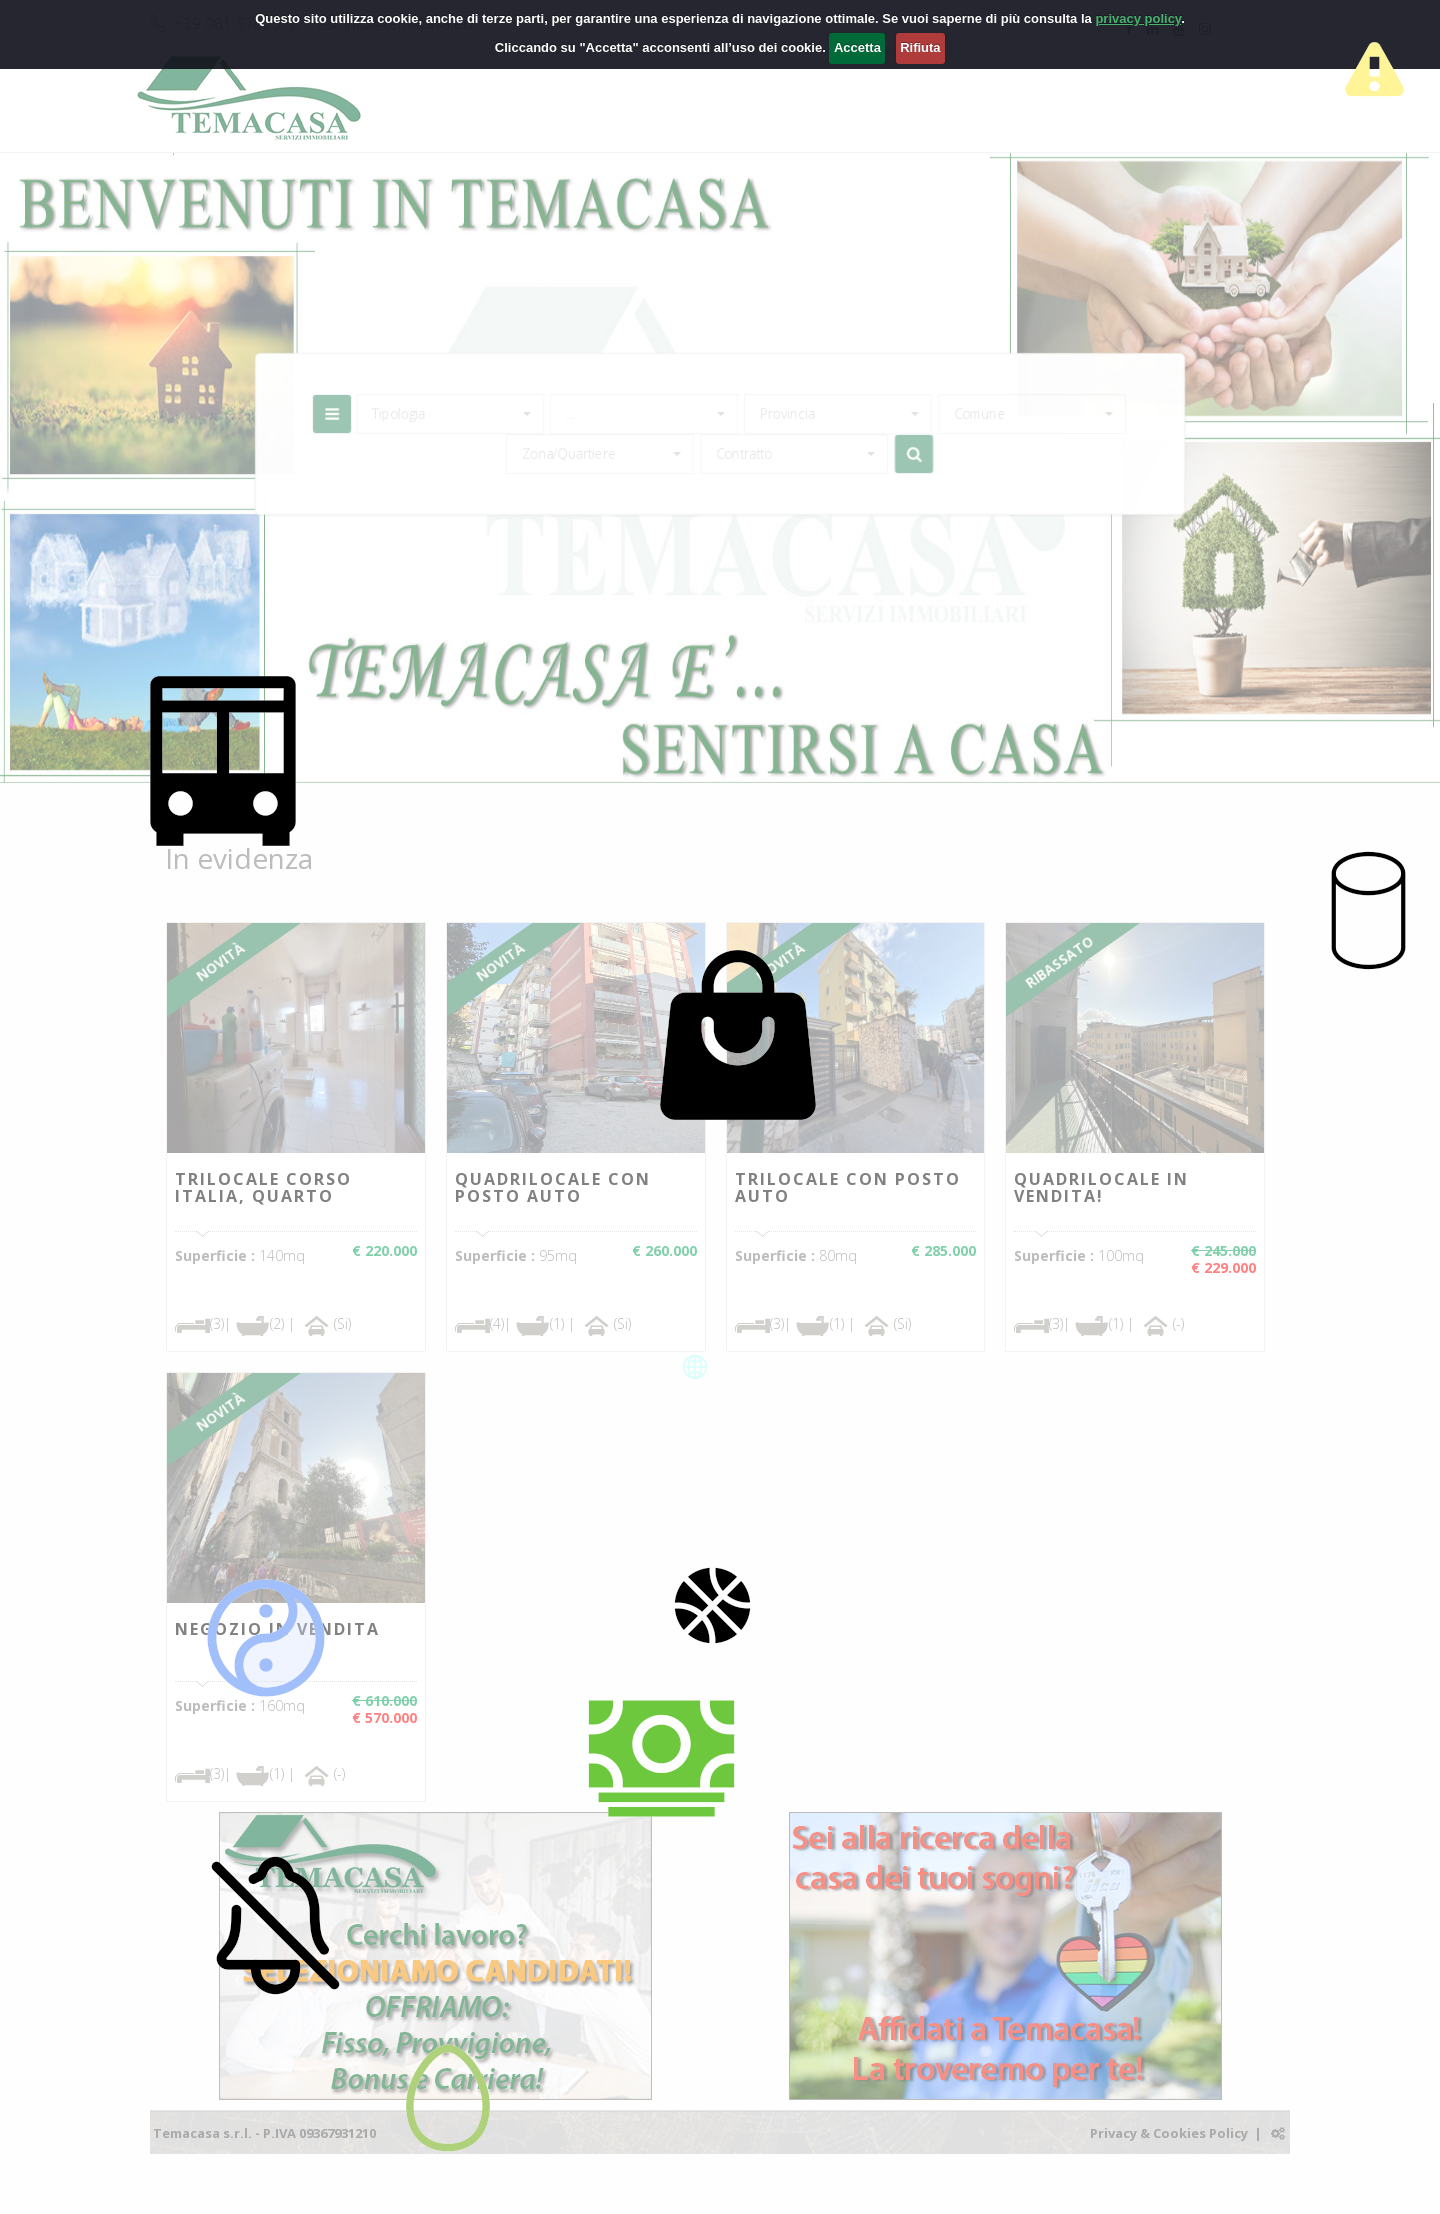 The image size is (1440, 2214). What do you see at coordinates (275, 1925) in the screenshot?
I see `mute or disable notifications` at bounding box center [275, 1925].